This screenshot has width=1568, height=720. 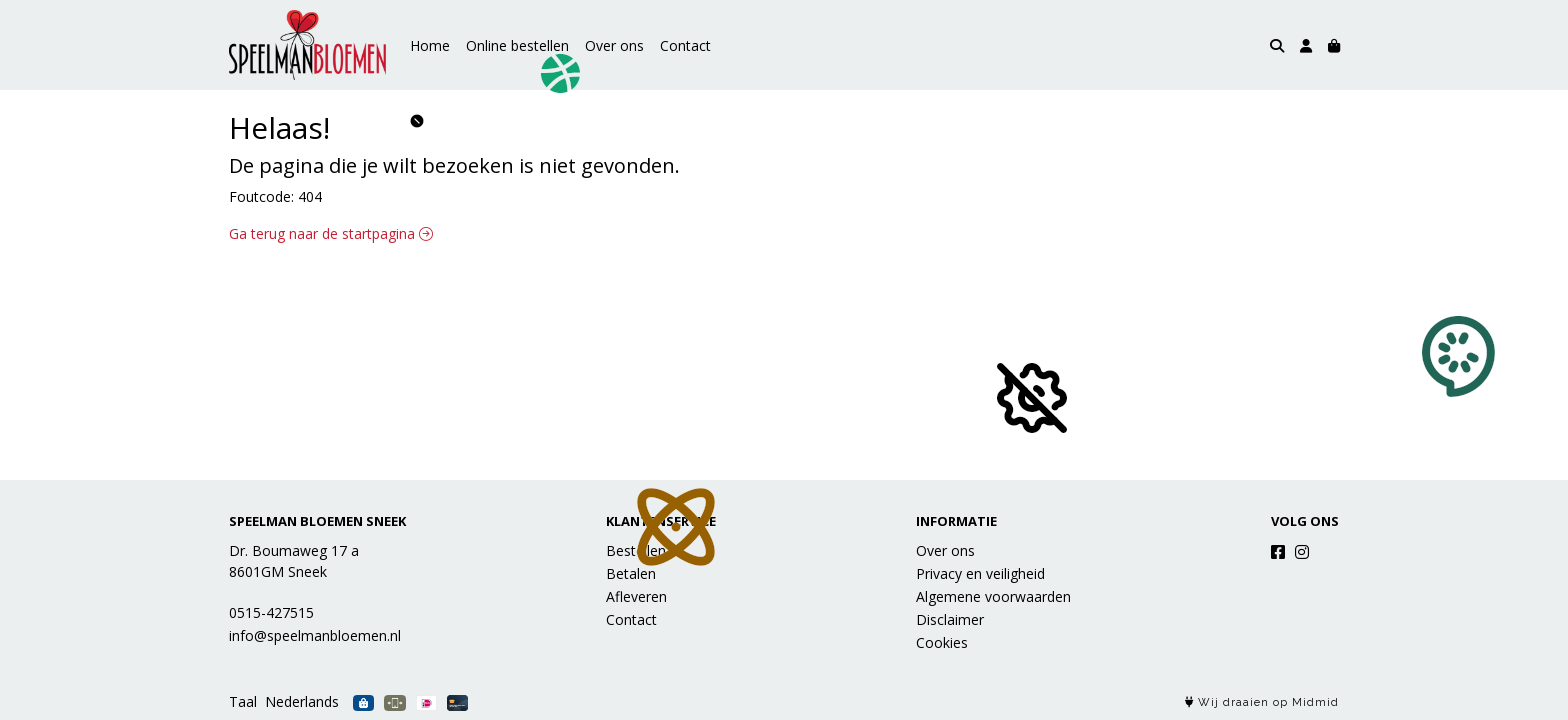 What do you see at coordinates (1458, 356) in the screenshot?
I see `cucumber testing framework logo` at bounding box center [1458, 356].